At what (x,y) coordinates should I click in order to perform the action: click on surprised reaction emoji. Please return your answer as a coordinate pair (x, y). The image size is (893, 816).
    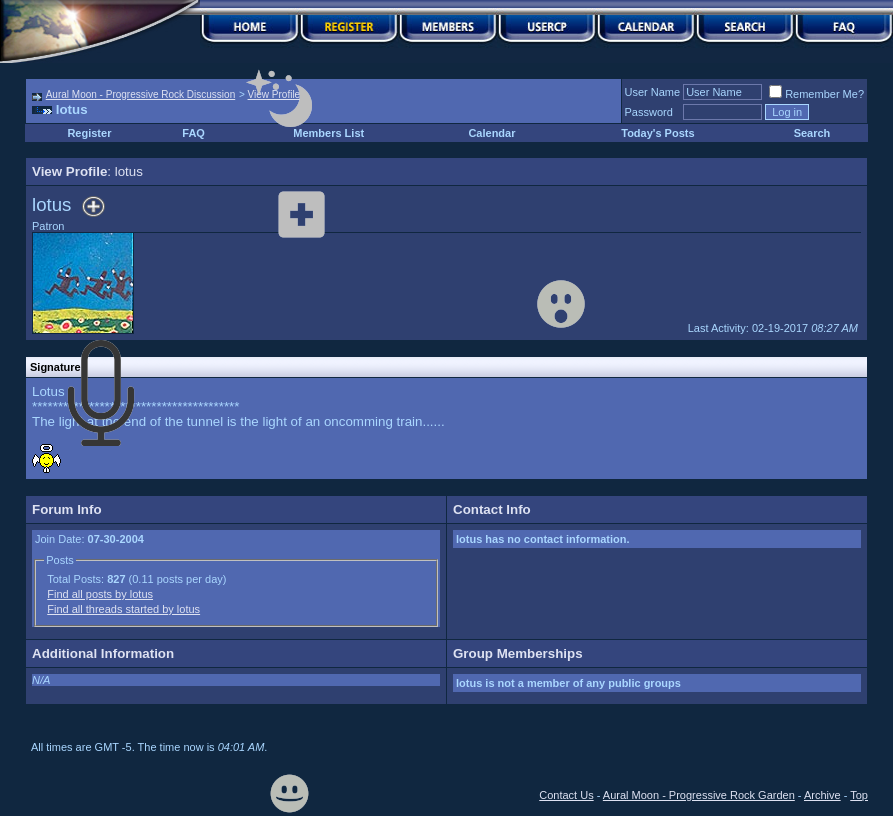
    Looking at the image, I should click on (561, 304).